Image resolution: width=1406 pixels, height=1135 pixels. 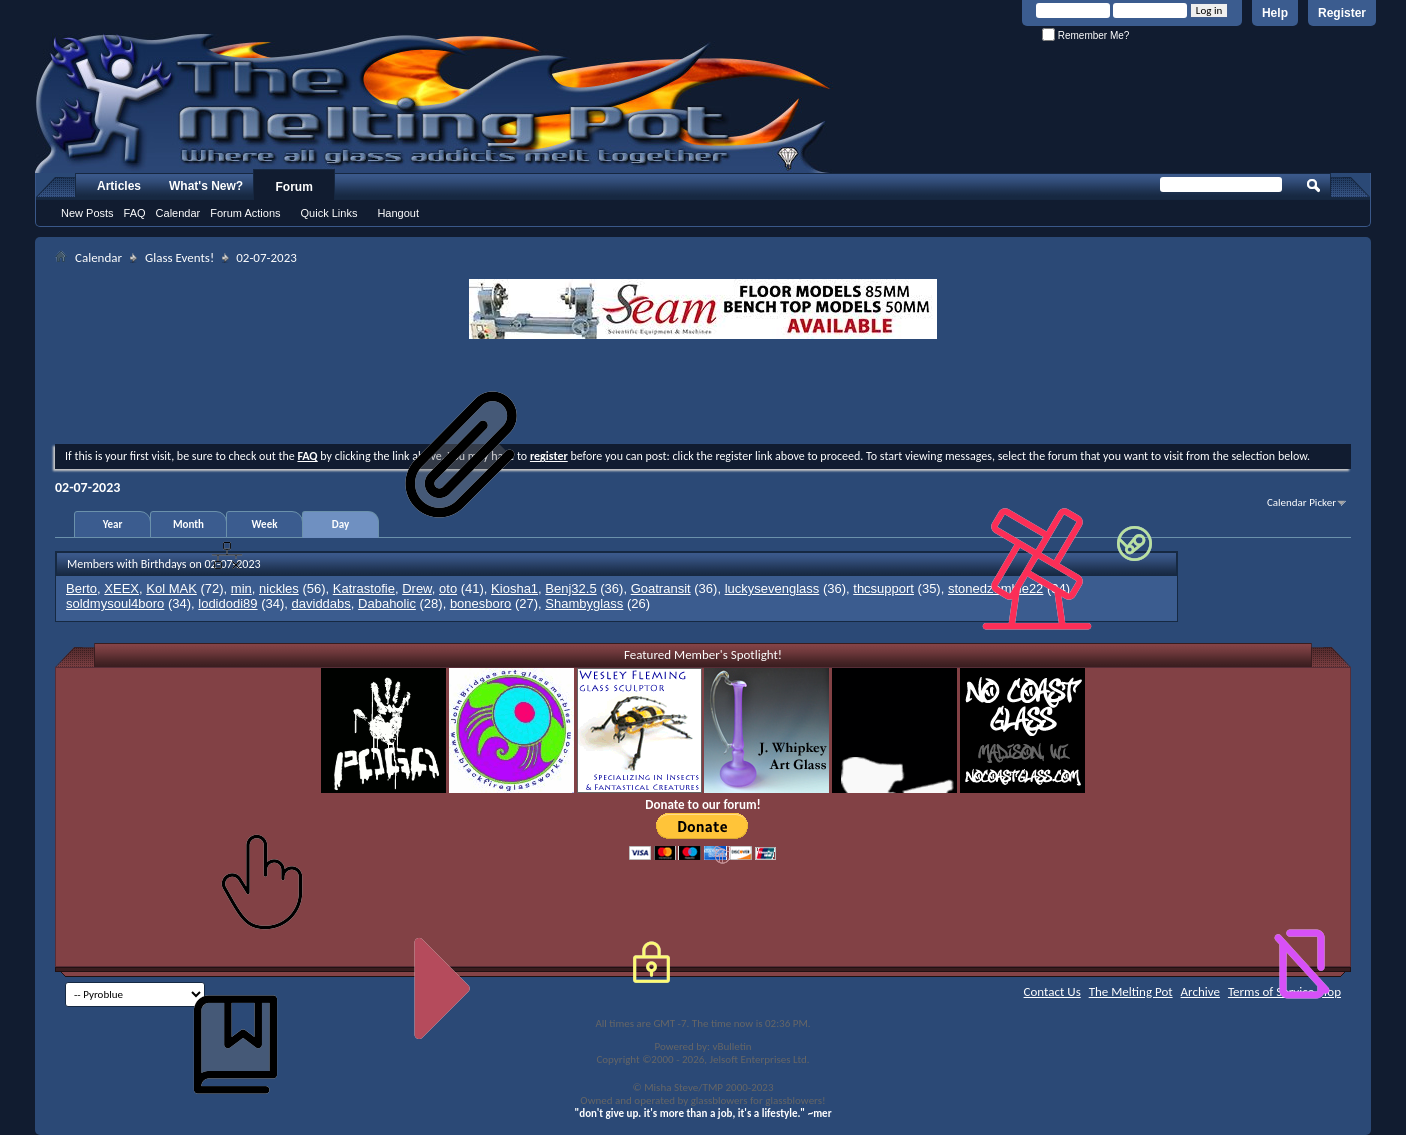 What do you see at coordinates (463, 454) in the screenshot?
I see `attach a file to your message` at bounding box center [463, 454].